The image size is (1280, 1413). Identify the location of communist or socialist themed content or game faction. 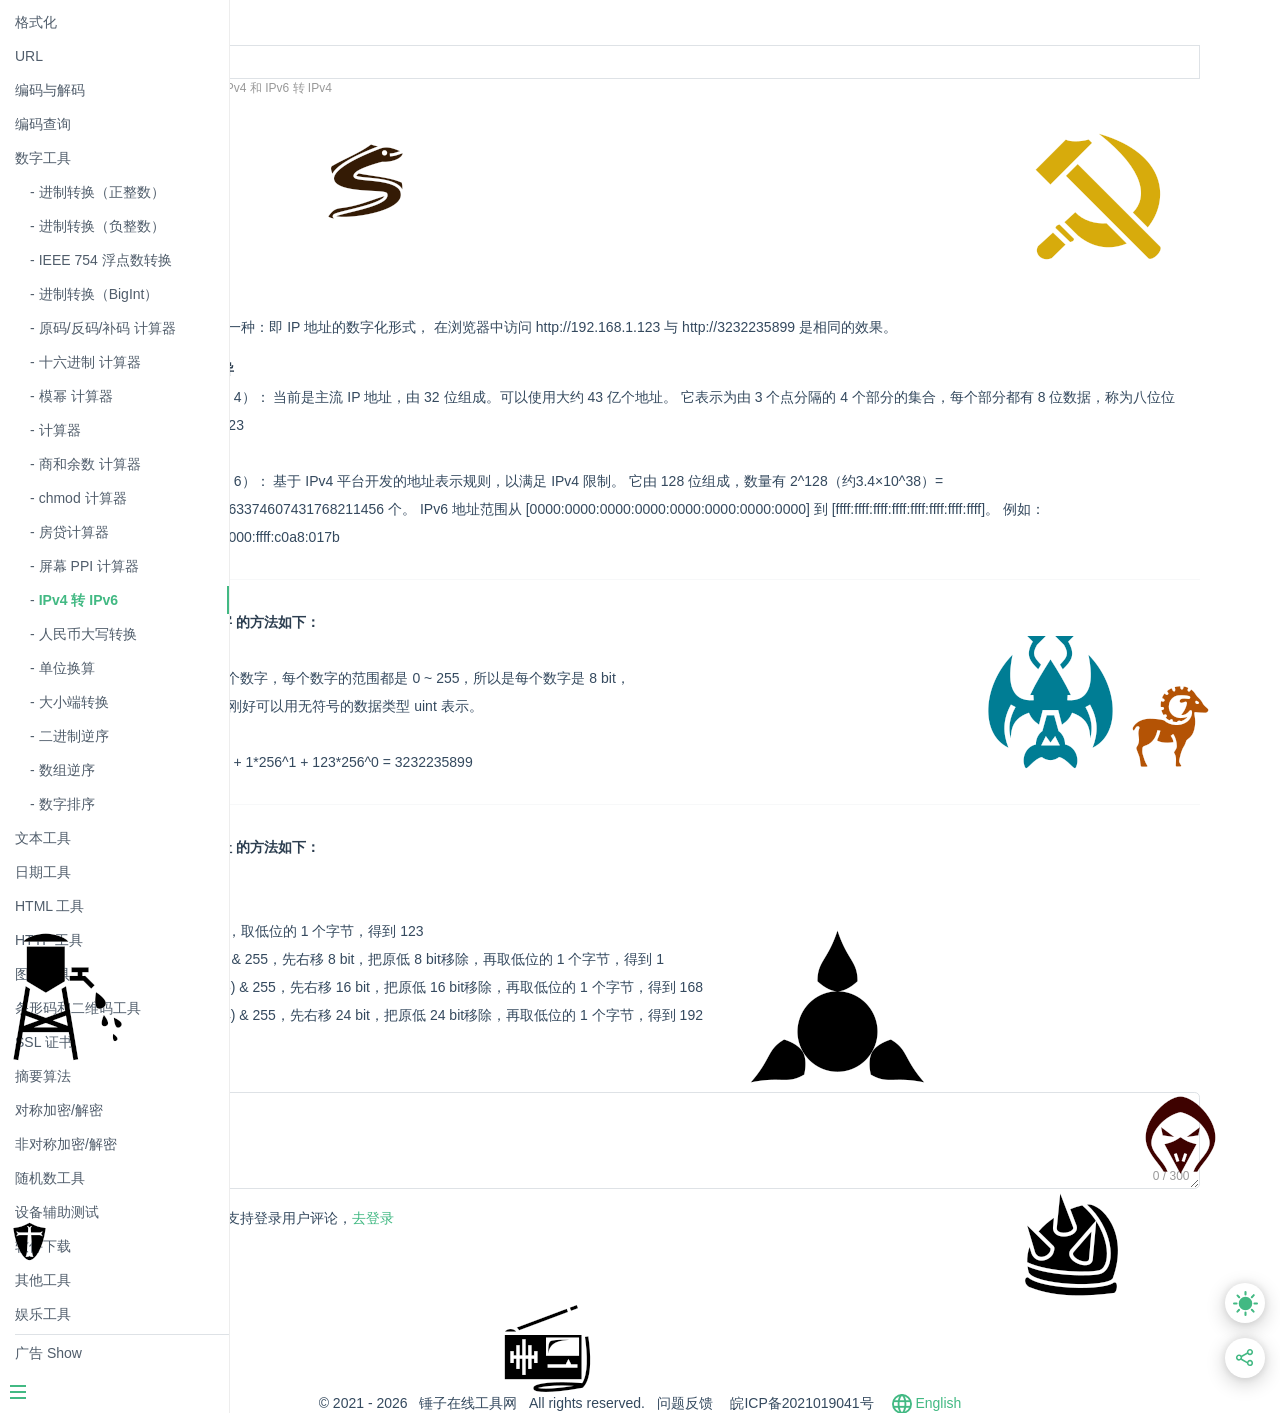
(1098, 196).